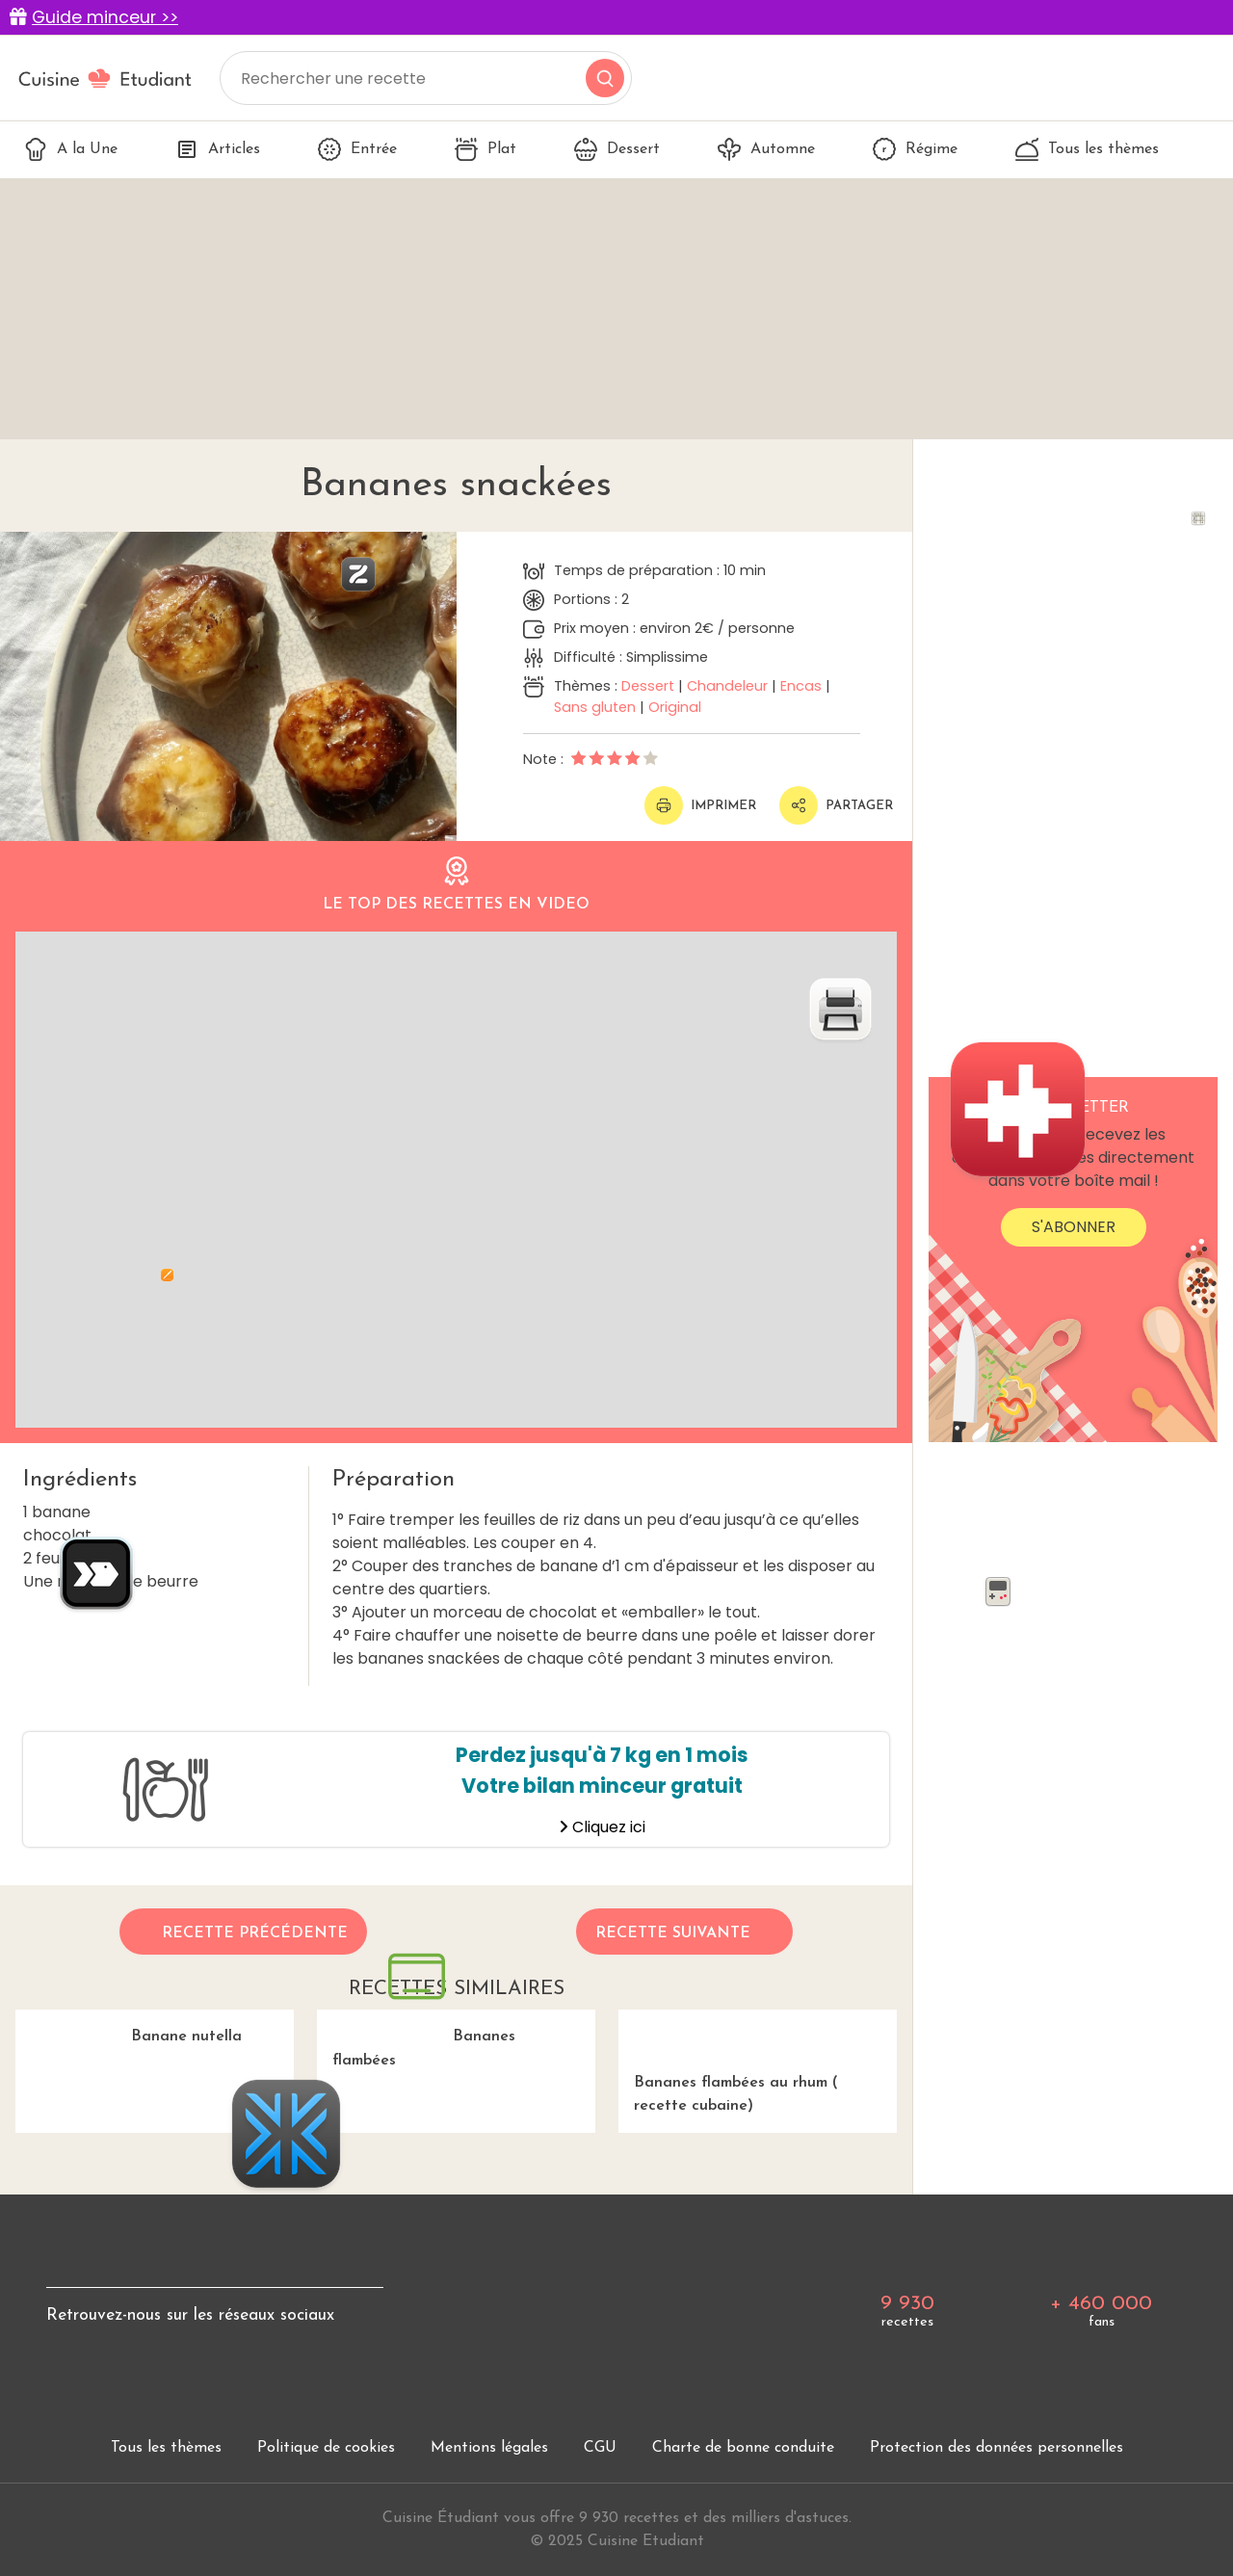 Image resolution: width=1233 pixels, height=2576 pixels. I want to click on open tenacity audio editor, so click(1017, 1109).